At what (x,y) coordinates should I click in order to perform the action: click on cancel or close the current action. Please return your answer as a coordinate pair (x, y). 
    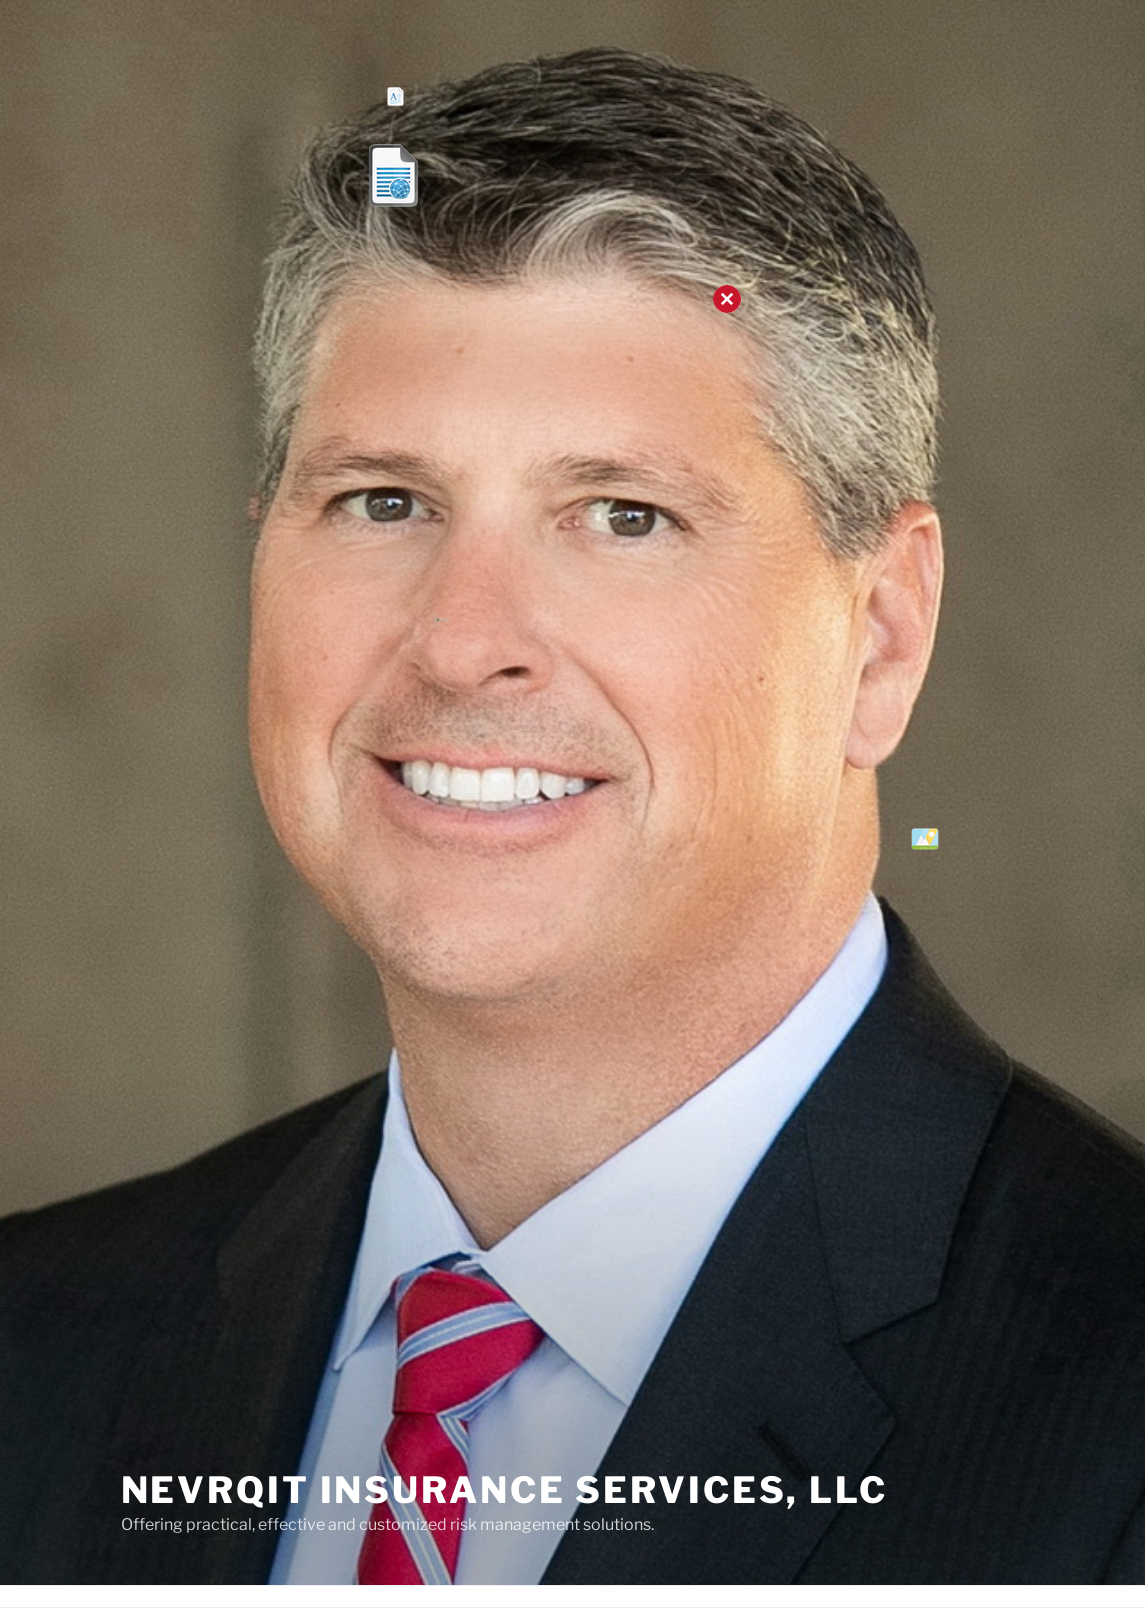
    Looking at the image, I should click on (727, 299).